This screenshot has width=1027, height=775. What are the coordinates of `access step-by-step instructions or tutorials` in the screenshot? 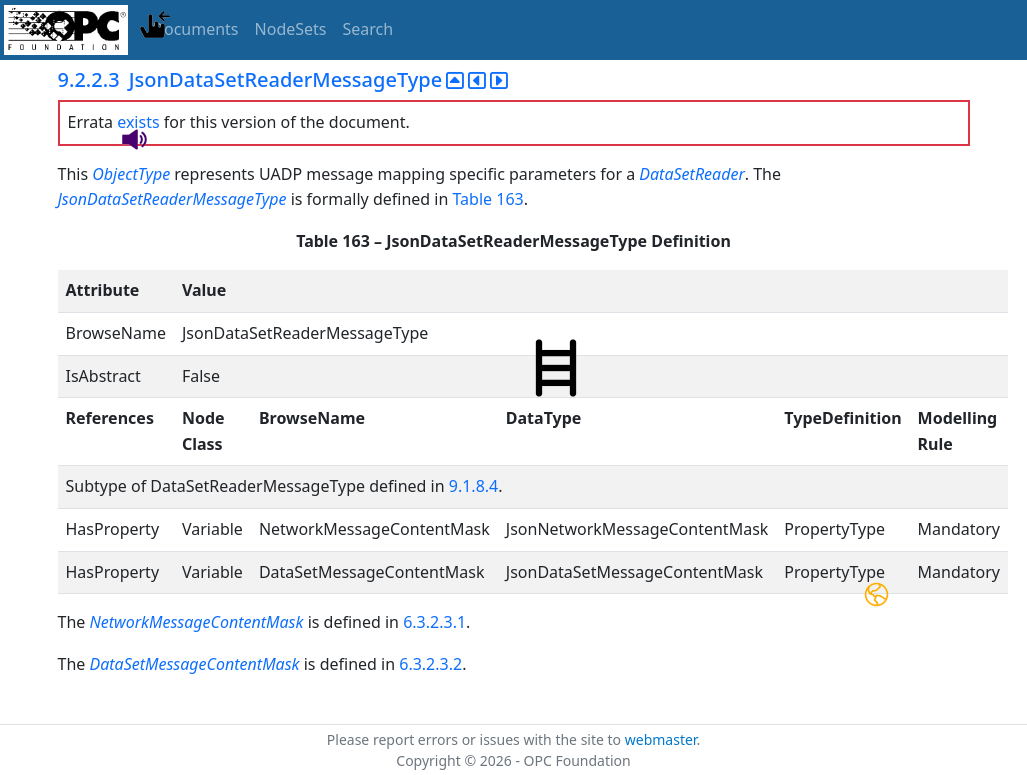 It's located at (556, 368).